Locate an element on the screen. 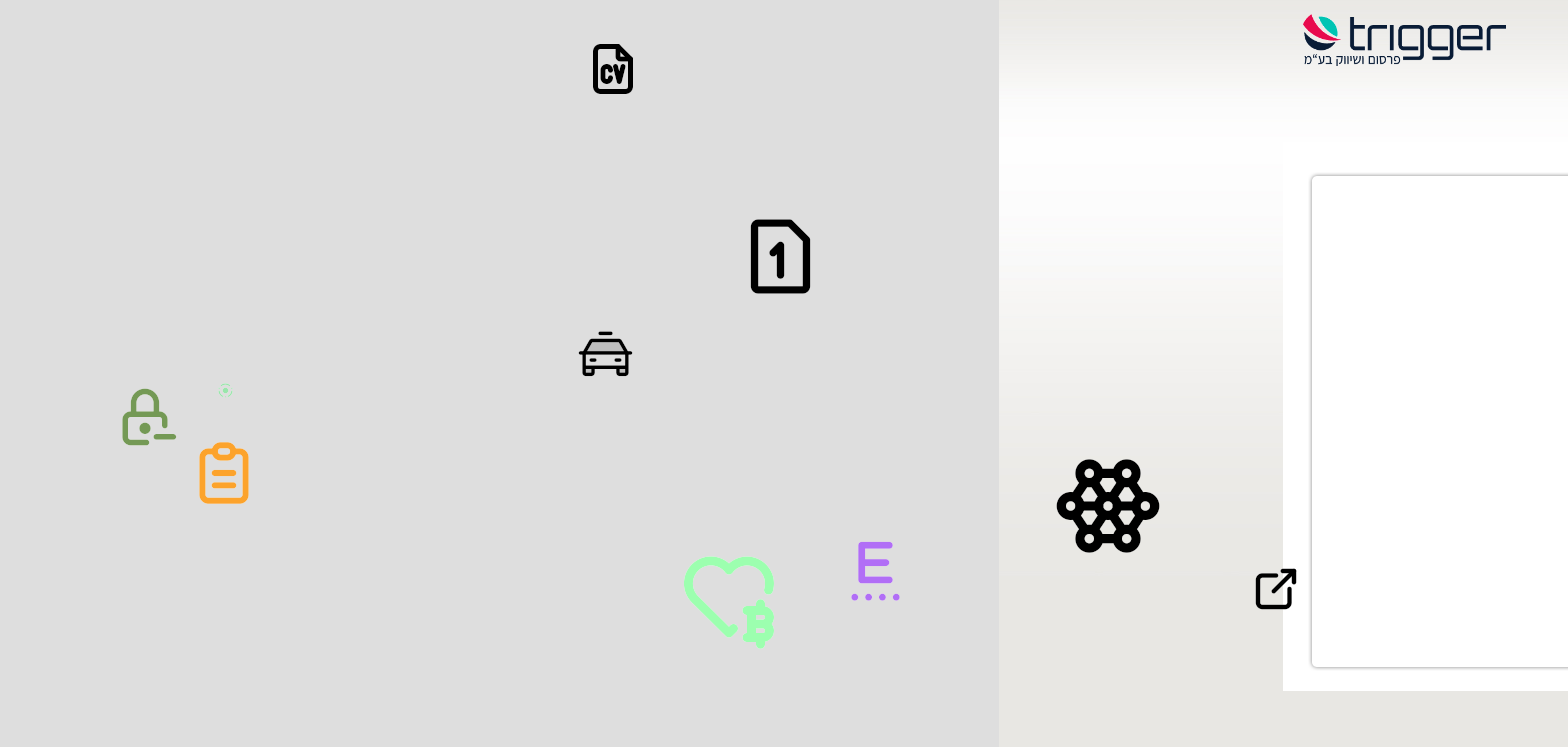 The width and height of the screenshot is (1568, 747). view or upload your resume is located at coordinates (613, 69).